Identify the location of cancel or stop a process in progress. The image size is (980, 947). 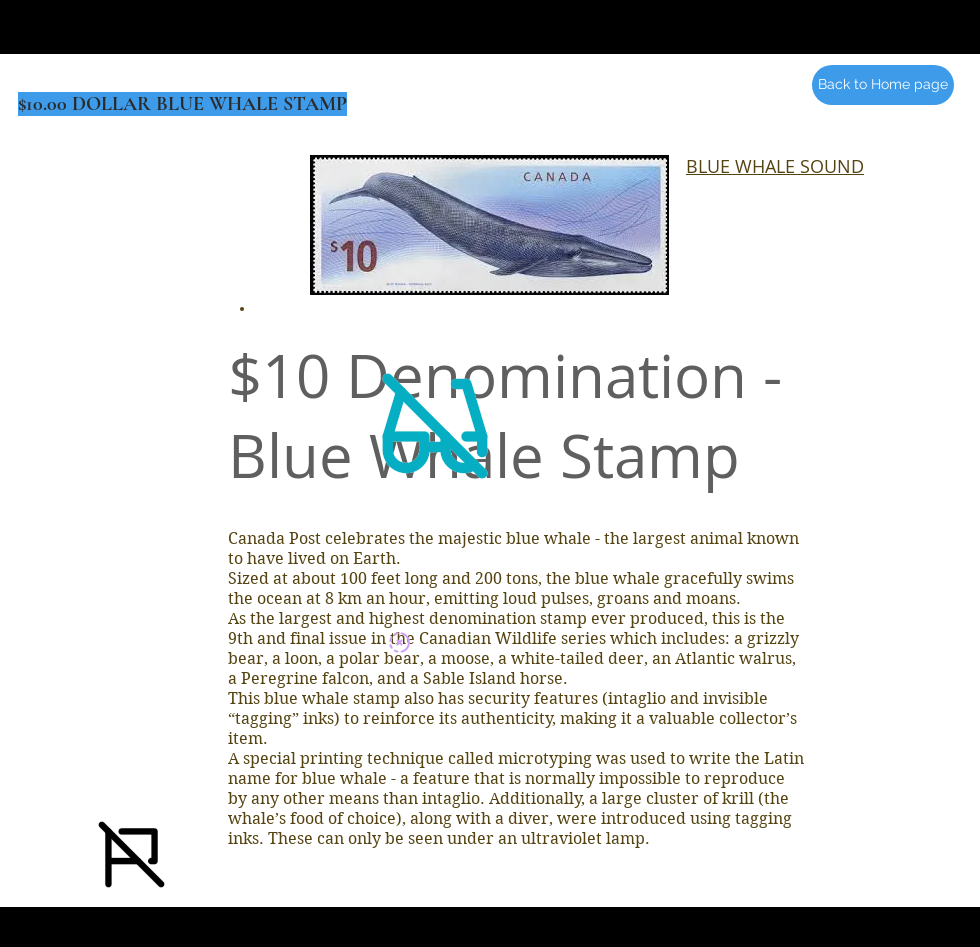
(399, 642).